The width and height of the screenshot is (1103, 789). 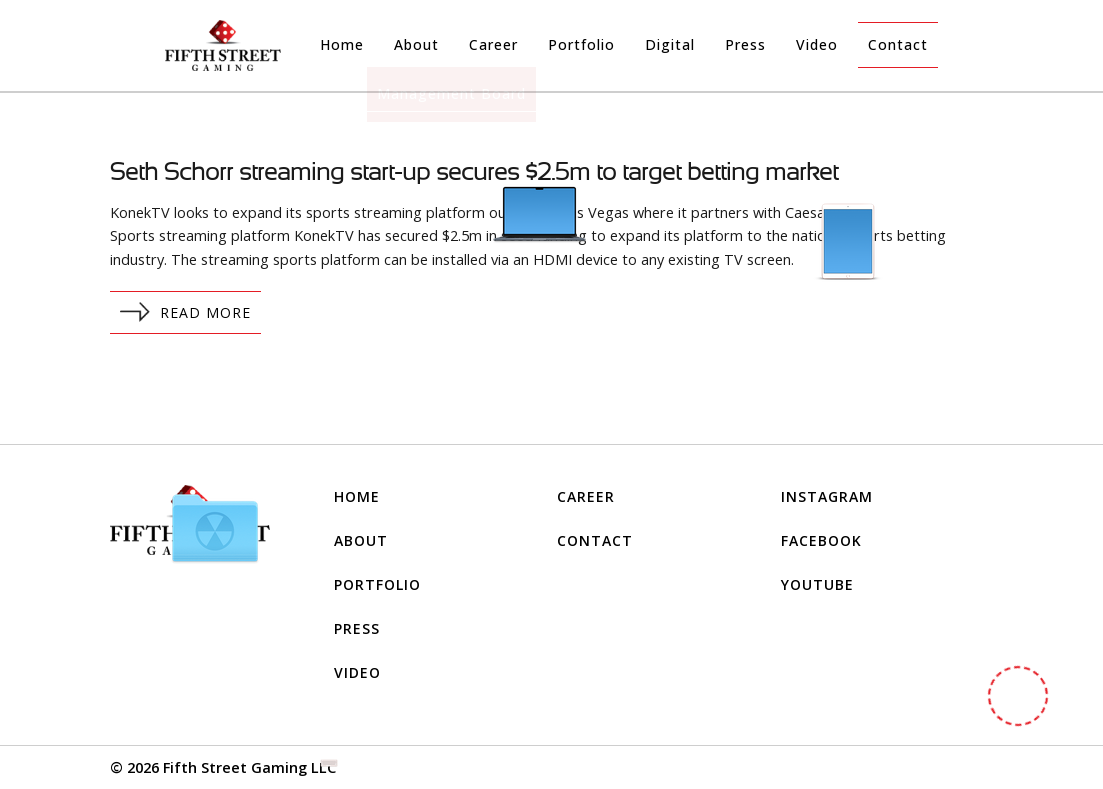 I want to click on folder for files ready to burn to disc, so click(x=215, y=528).